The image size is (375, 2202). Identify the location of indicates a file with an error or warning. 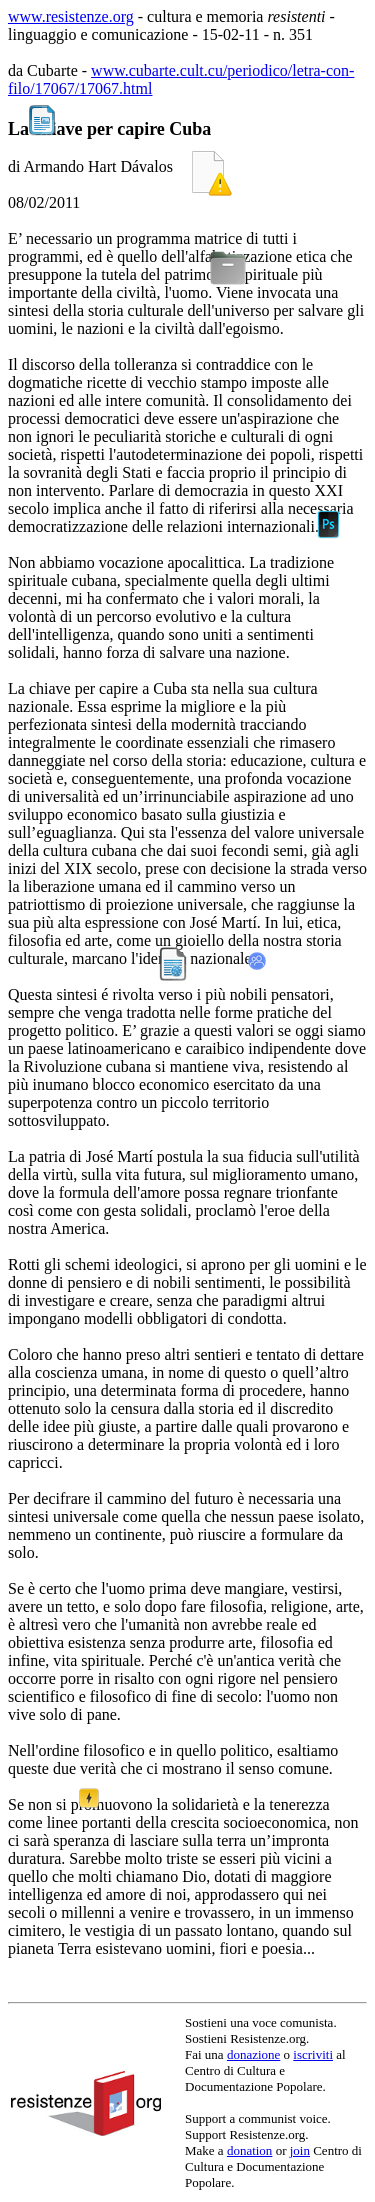
(208, 172).